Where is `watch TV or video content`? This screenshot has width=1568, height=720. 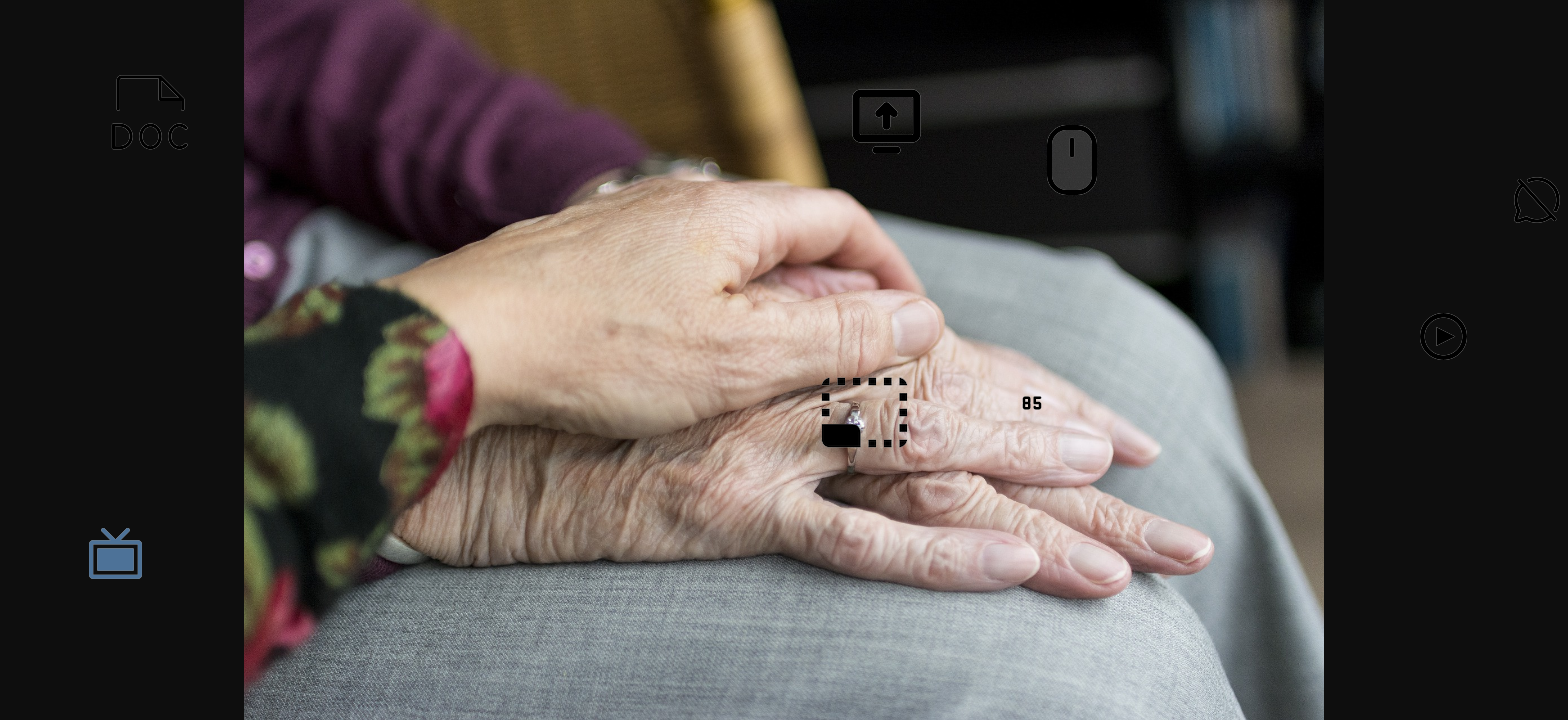
watch TV or video content is located at coordinates (115, 556).